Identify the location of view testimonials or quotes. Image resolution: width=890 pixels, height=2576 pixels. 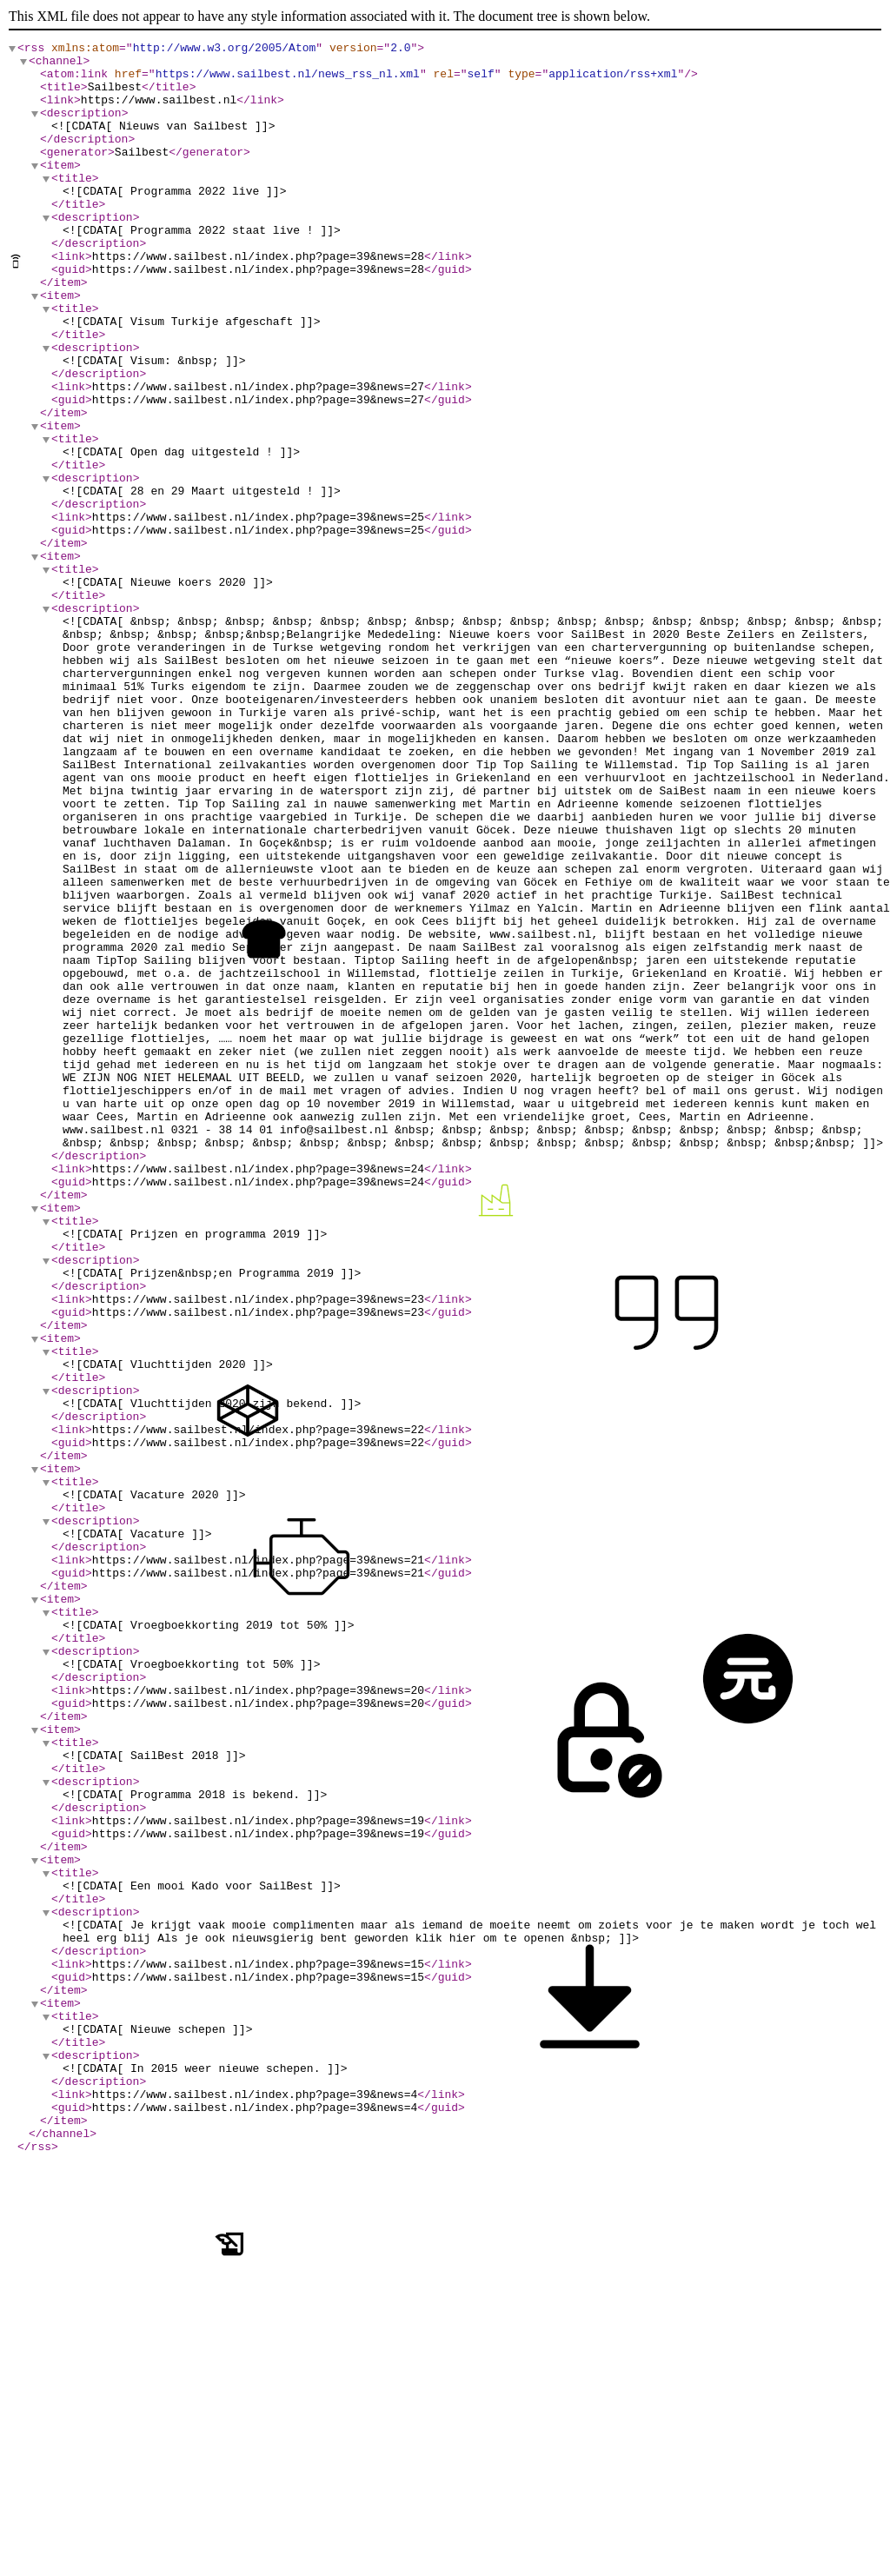
(667, 1311).